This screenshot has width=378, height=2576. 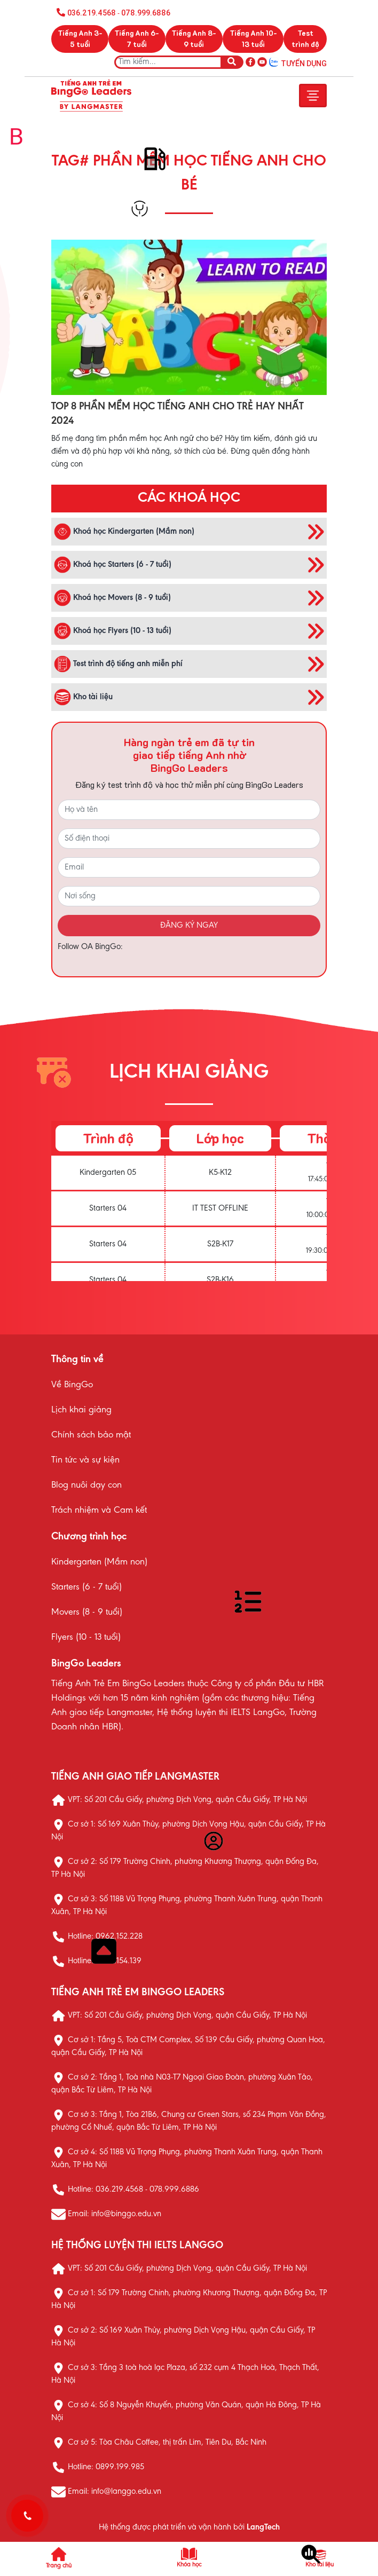 I want to click on analyze data or view analytics, so click(x=311, y=2554).